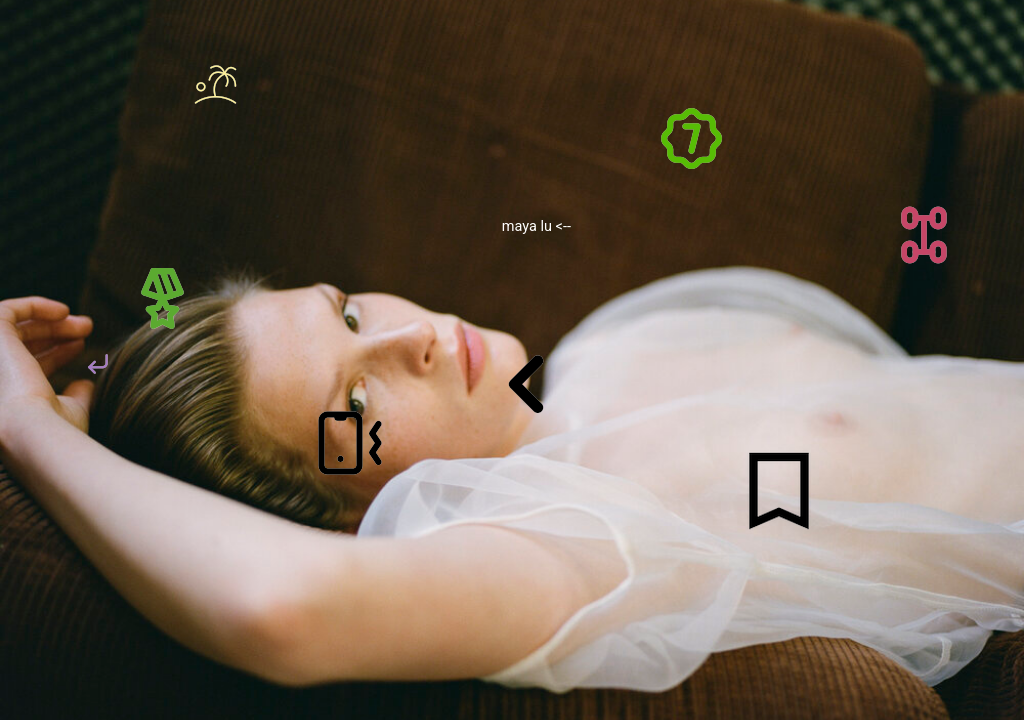 This screenshot has width=1024, height=720. Describe the element at coordinates (350, 443) in the screenshot. I see `phone is on vibrate mode` at that location.